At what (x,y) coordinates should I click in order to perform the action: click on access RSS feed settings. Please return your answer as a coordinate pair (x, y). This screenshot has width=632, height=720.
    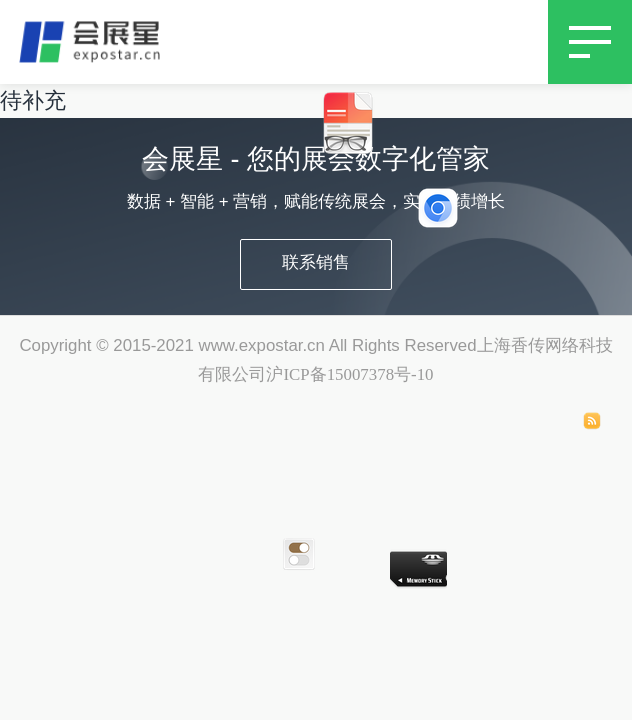
    Looking at the image, I should click on (592, 421).